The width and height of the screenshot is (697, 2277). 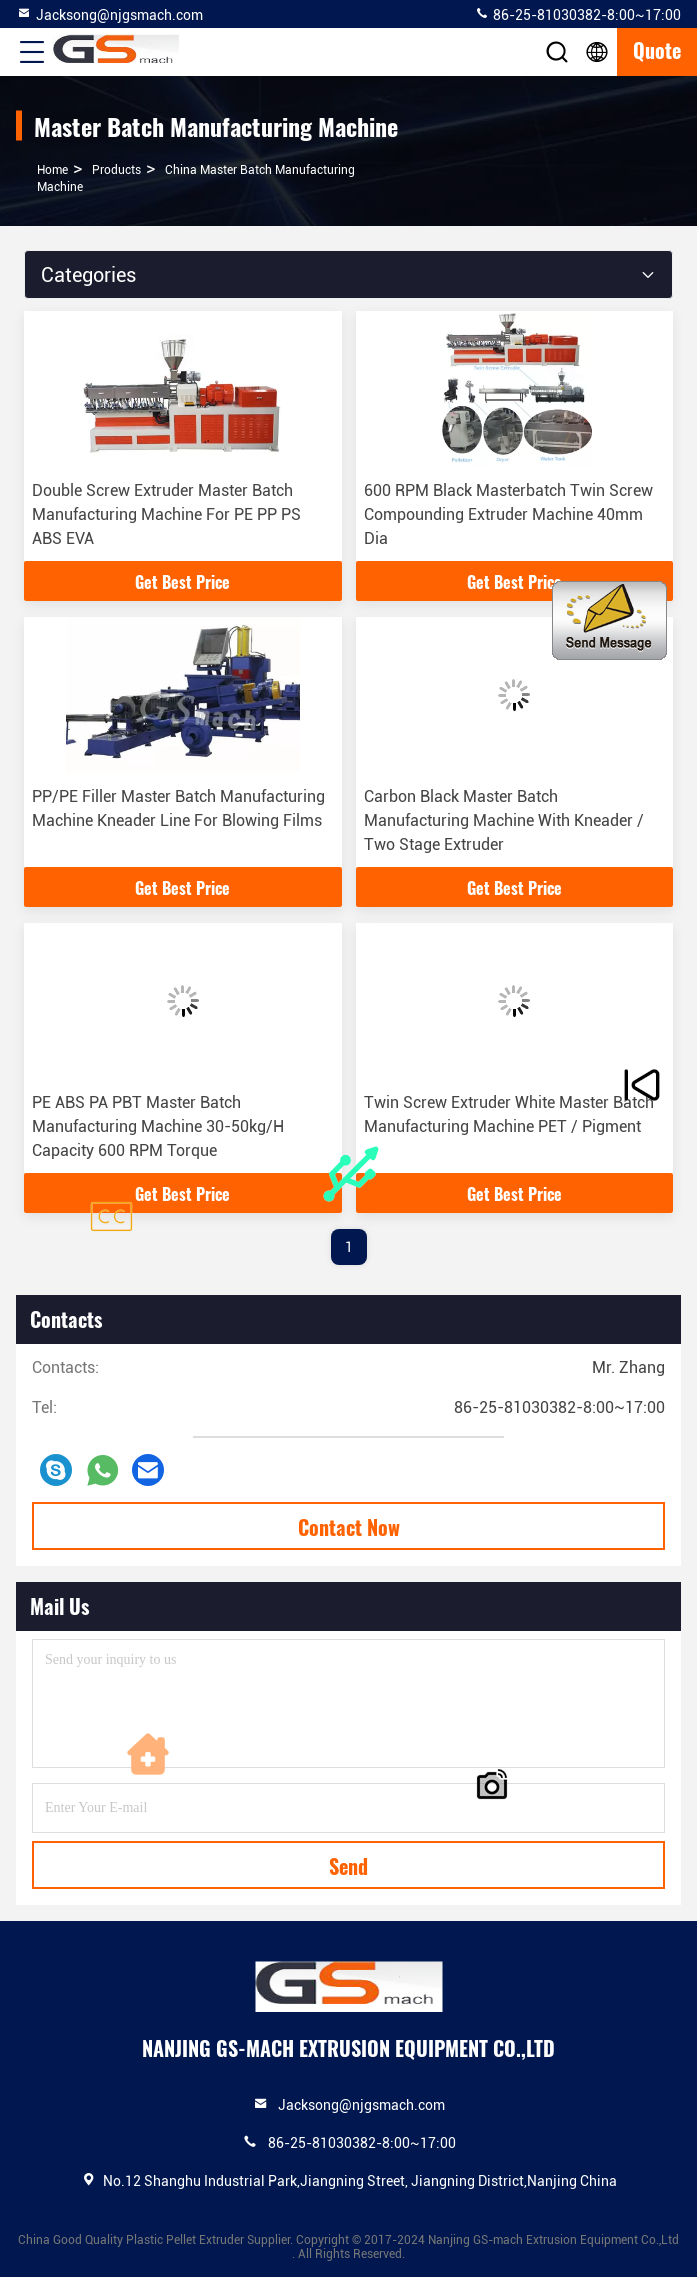 What do you see at coordinates (111, 1216) in the screenshot?
I see `enable closed captions for video content` at bounding box center [111, 1216].